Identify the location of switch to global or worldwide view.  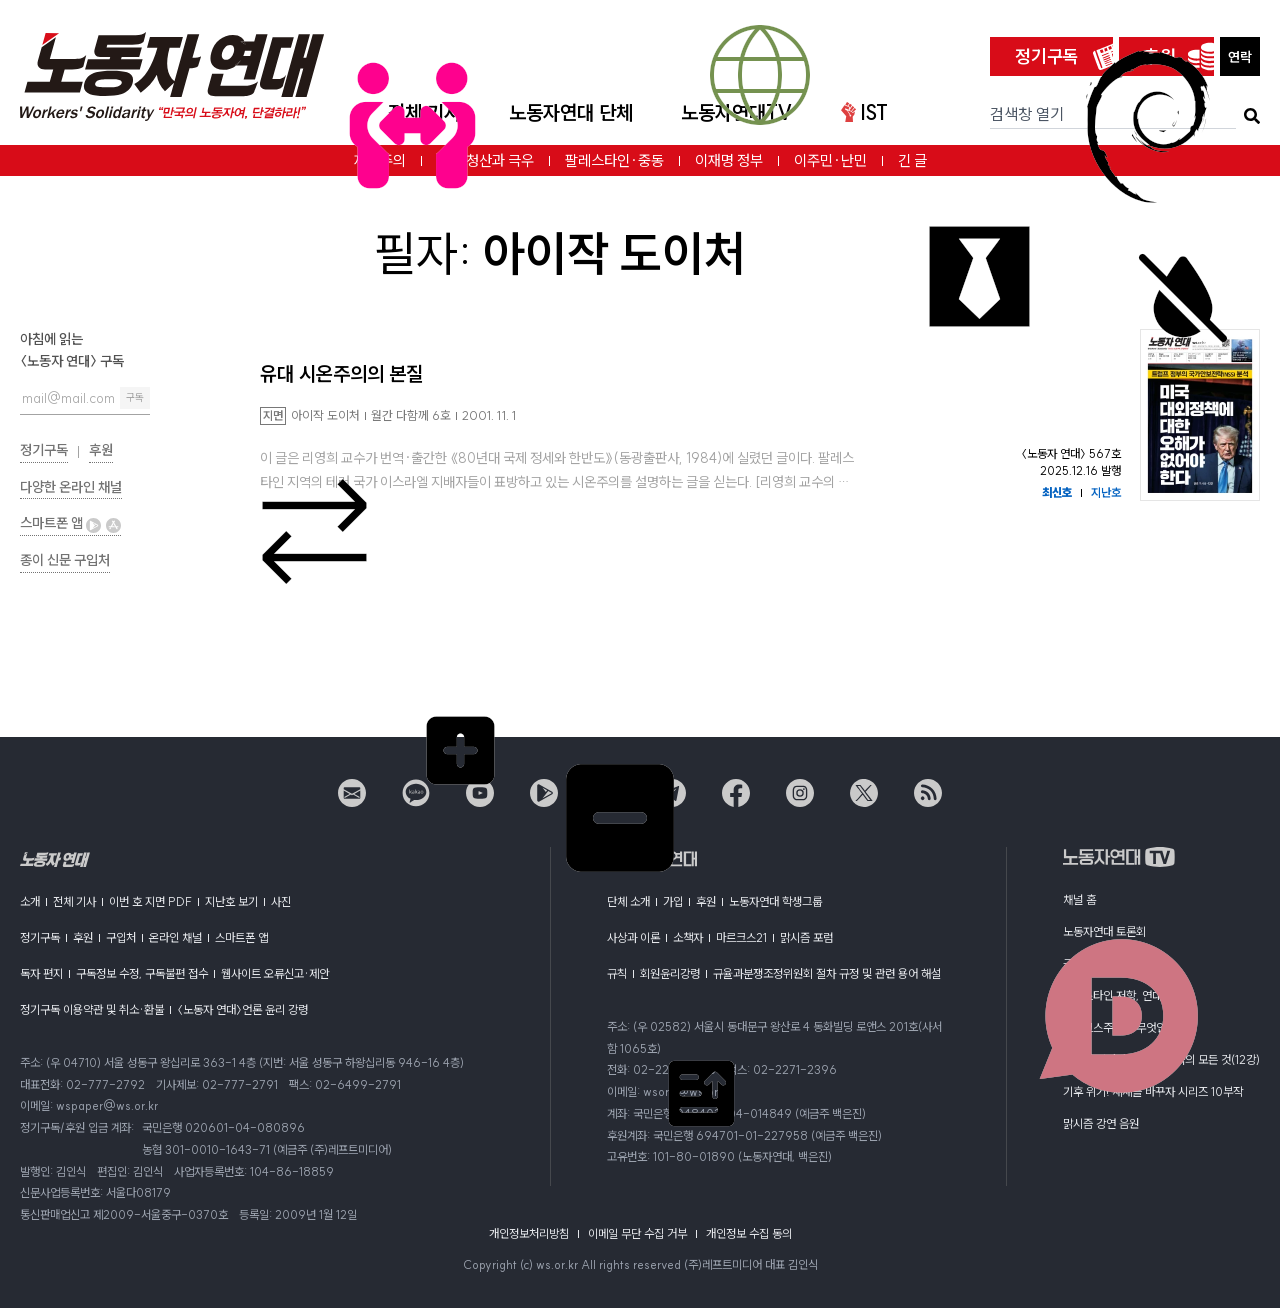
(760, 75).